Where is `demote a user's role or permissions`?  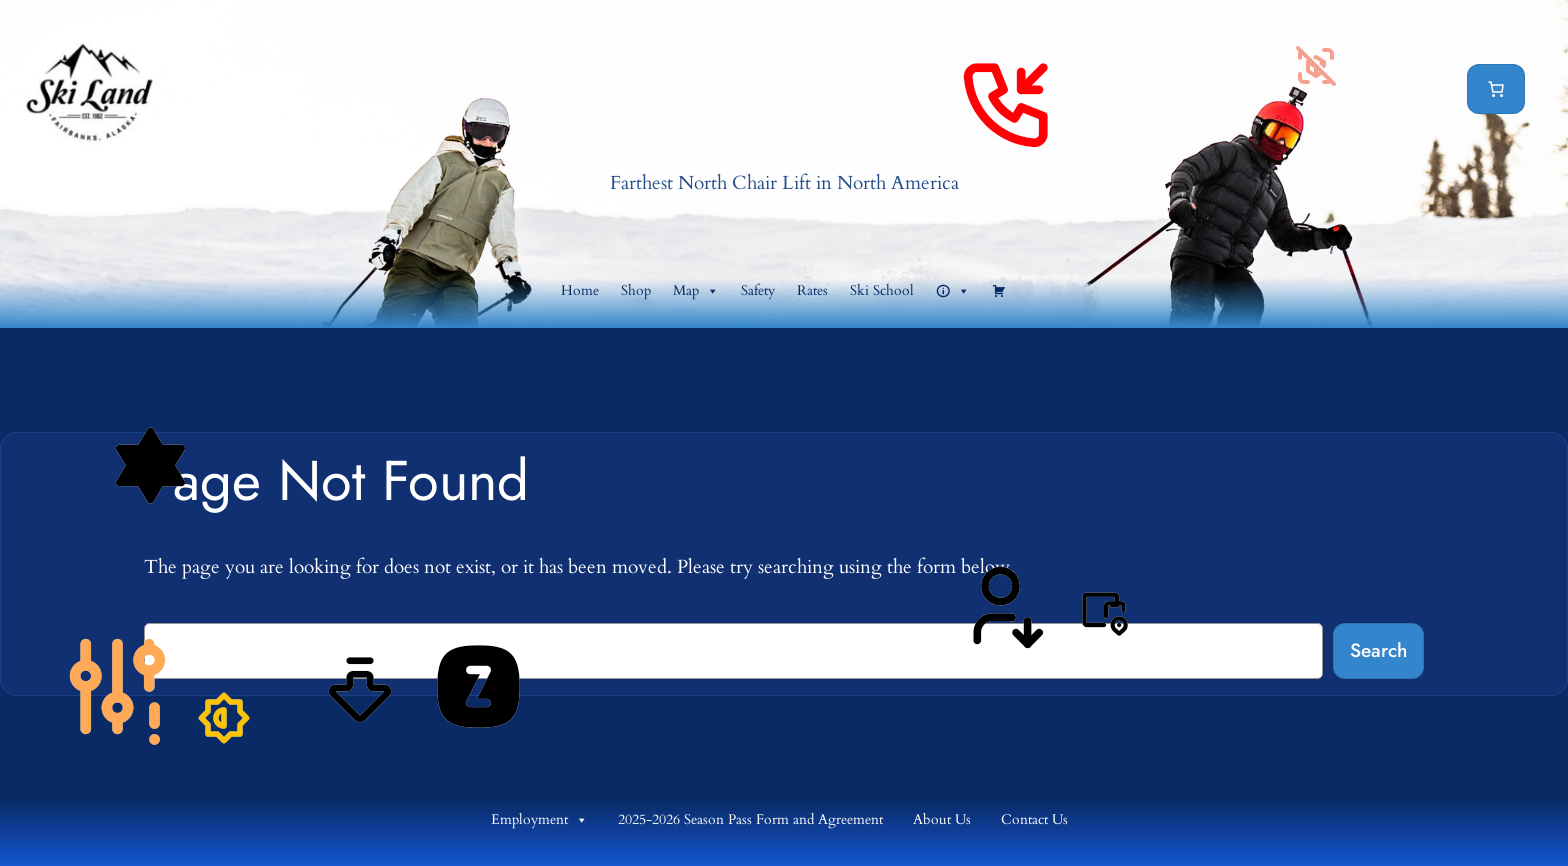 demote a user's role or permissions is located at coordinates (1000, 605).